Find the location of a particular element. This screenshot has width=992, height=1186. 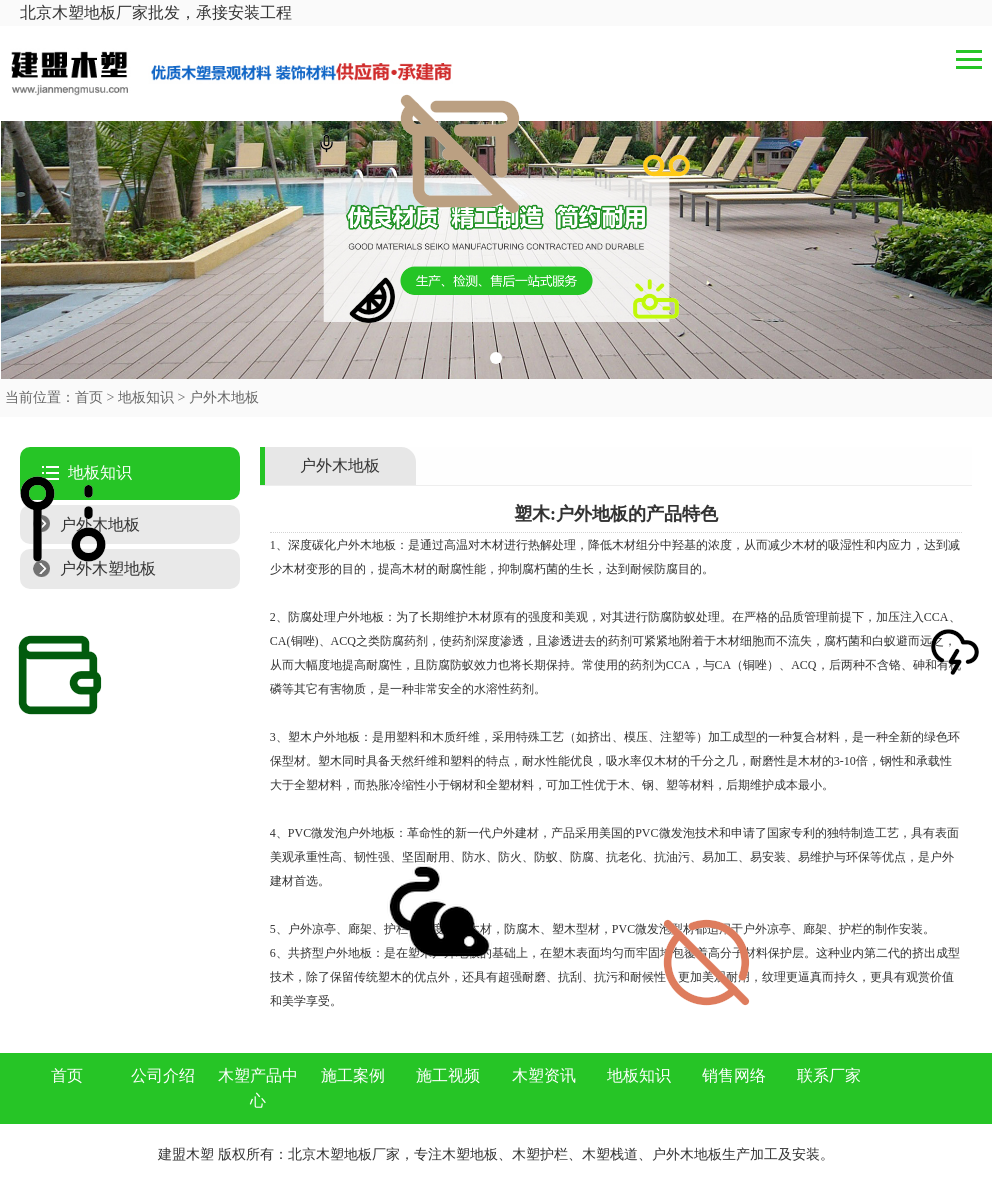

access your digital wallet is located at coordinates (58, 675).